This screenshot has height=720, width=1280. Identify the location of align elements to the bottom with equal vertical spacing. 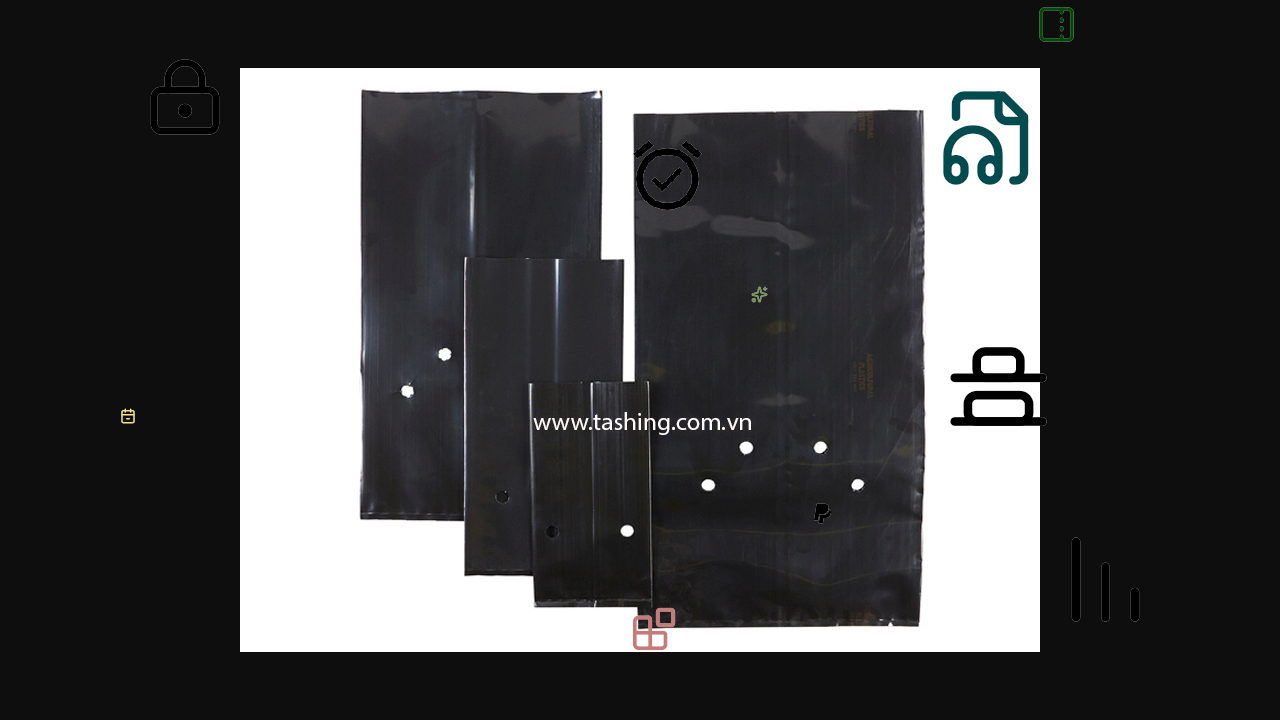
(998, 386).